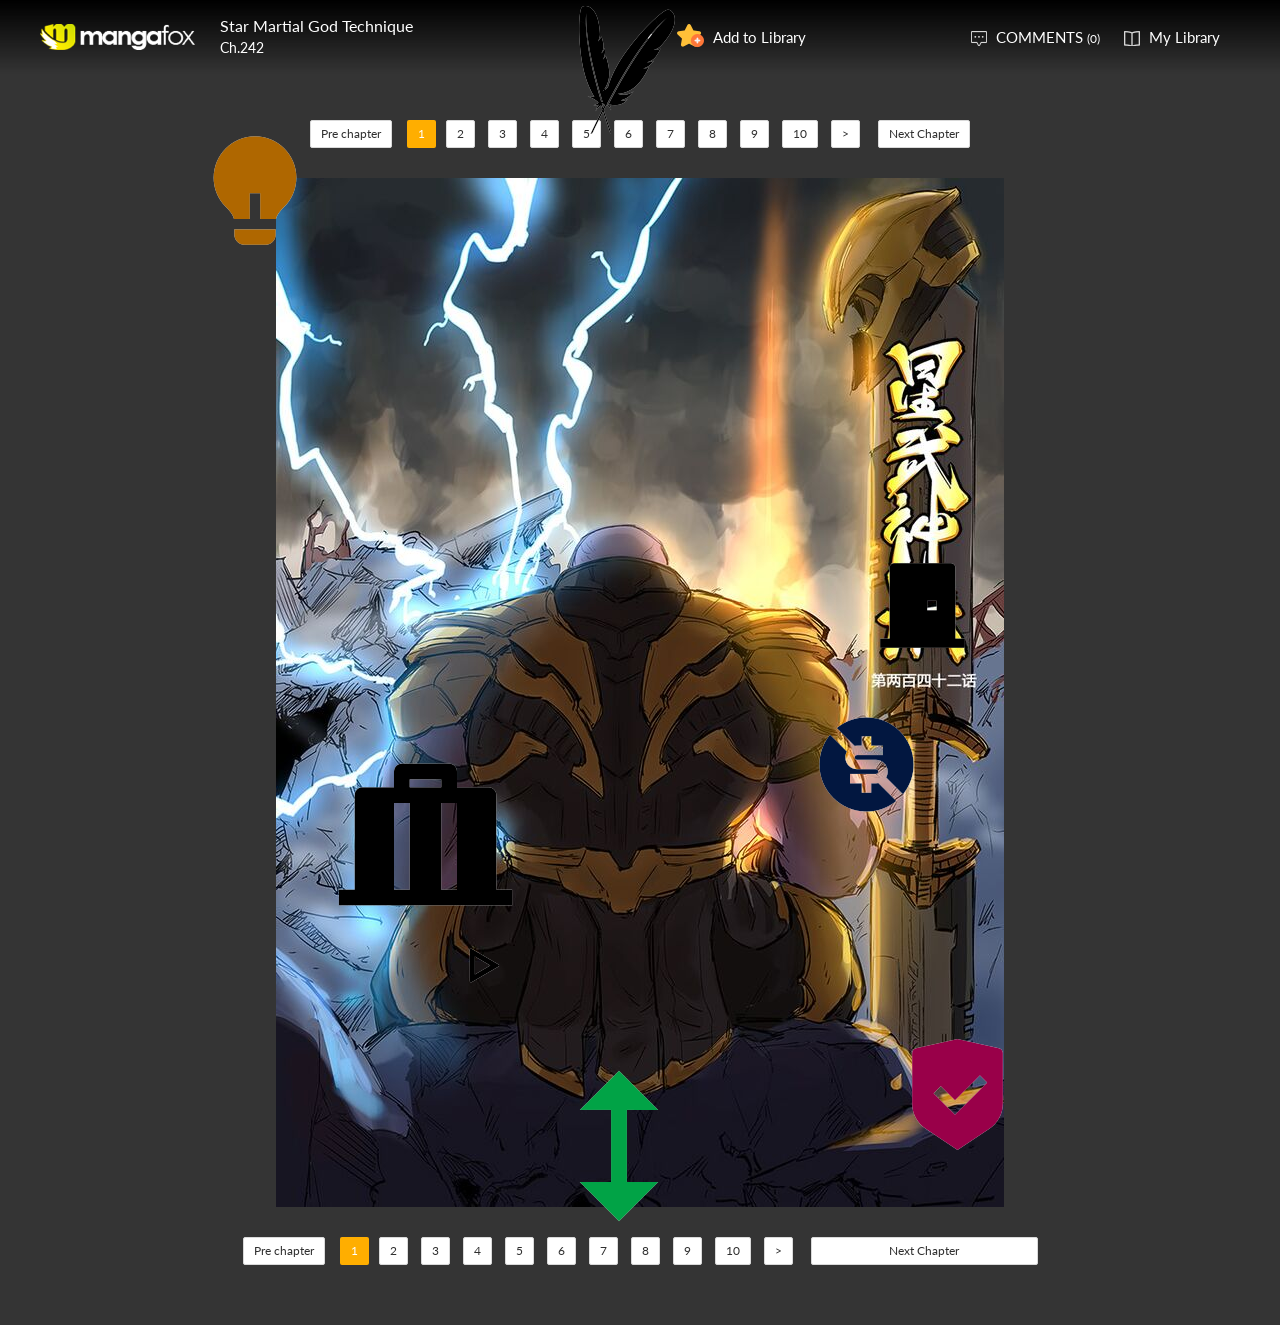  I want to click on indicates a private or restricted area, so click(922, 605).